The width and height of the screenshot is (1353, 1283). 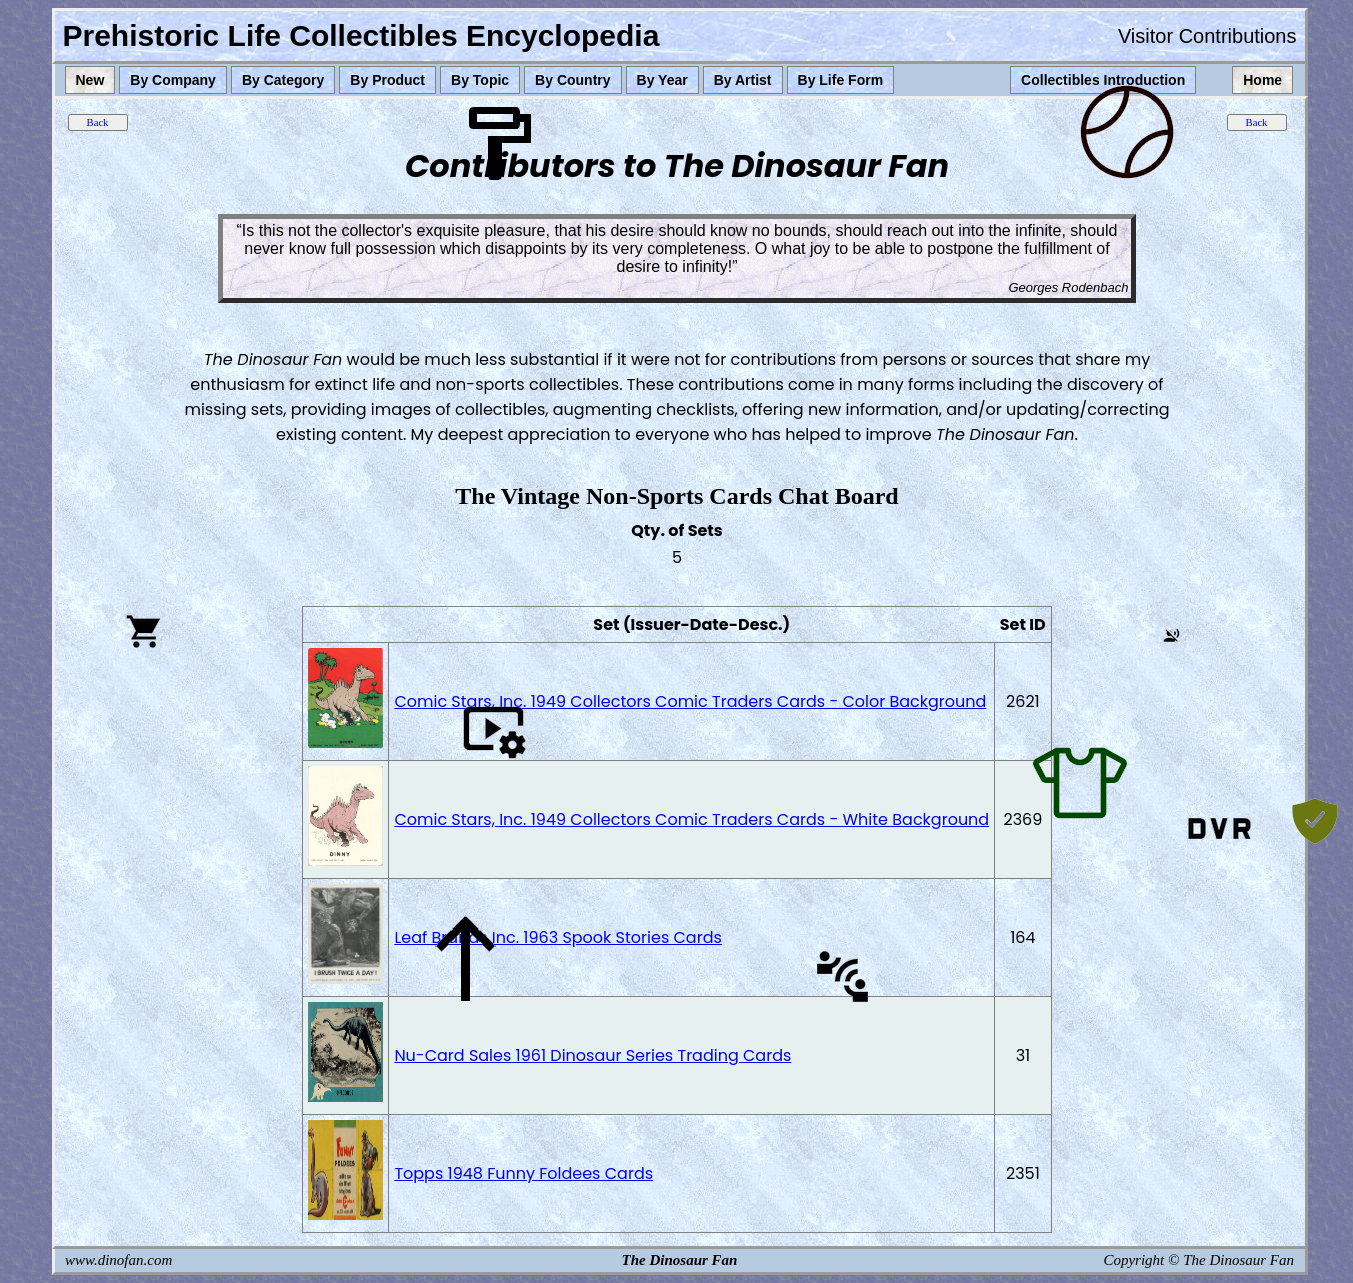 I want to click on indicates verified or secure status, so click(x=1315, y=821).